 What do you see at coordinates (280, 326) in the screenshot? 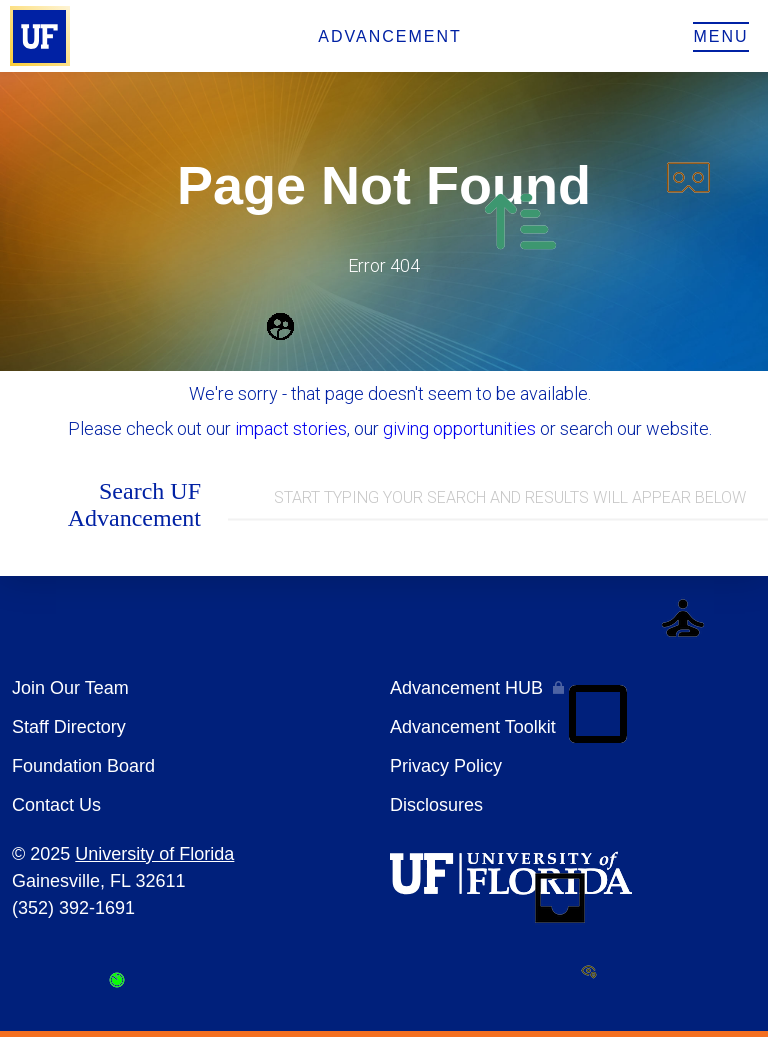
I see `view supervised or child accounts` at bounding box center [280, 326].